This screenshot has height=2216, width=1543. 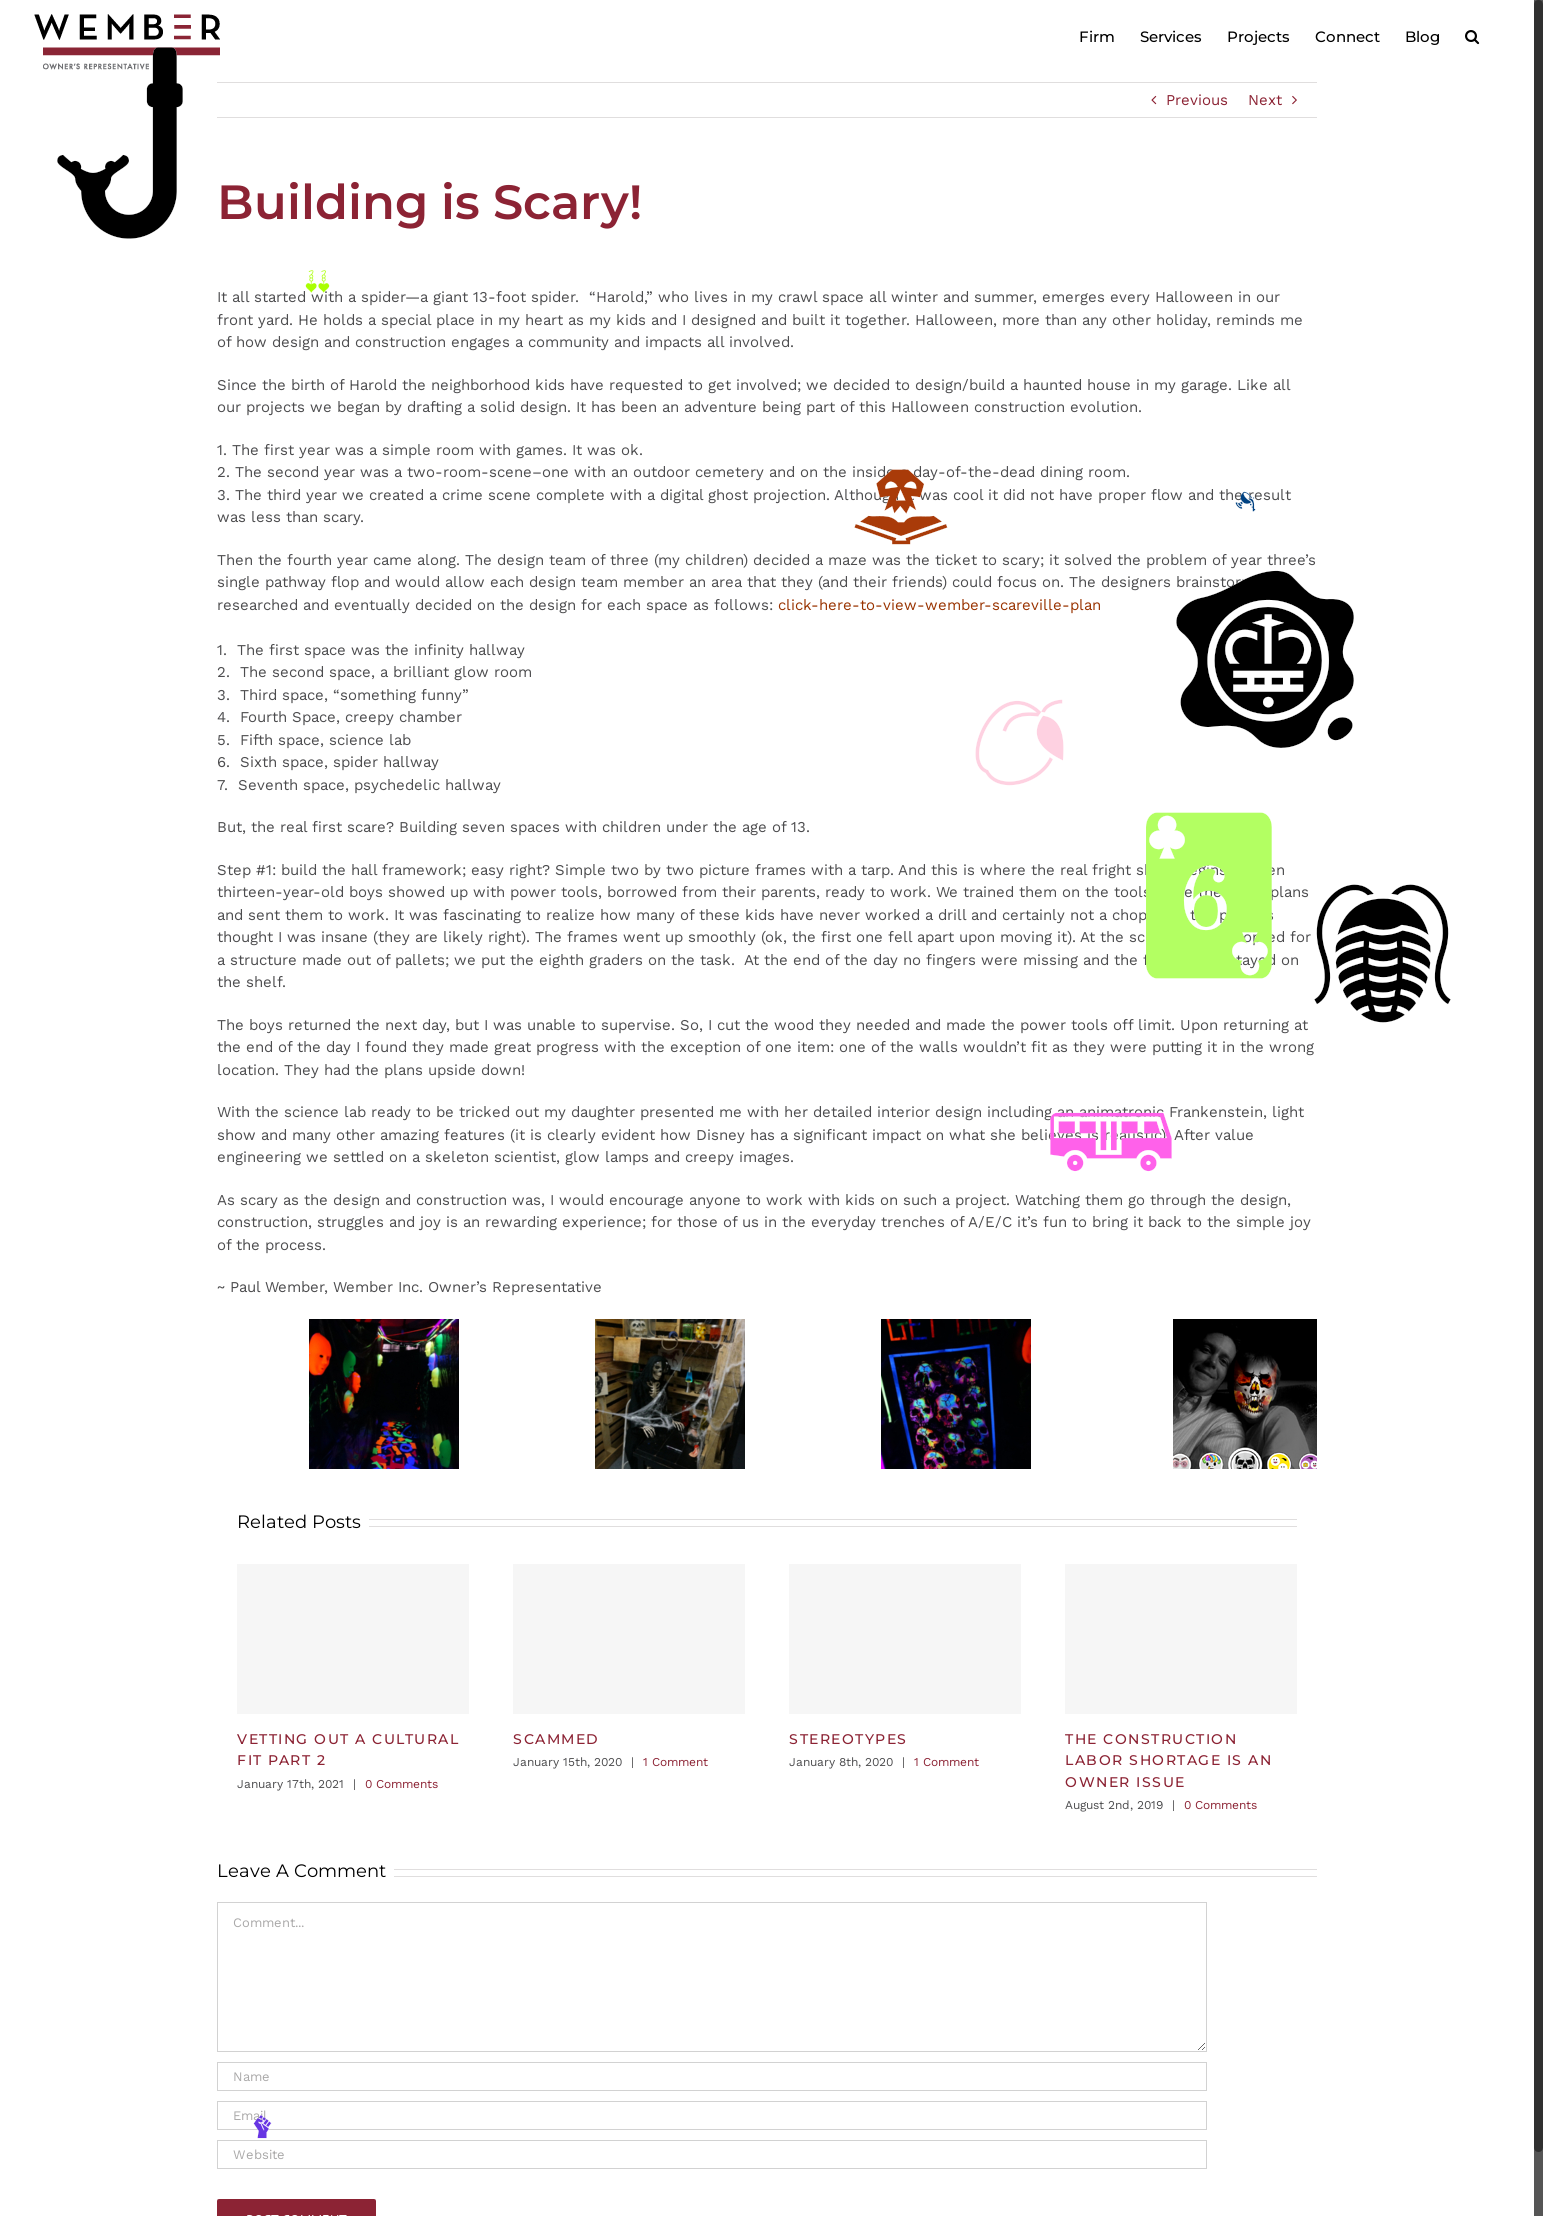 I want to click on view death note or cursed book item in game inventory, so click(x=900, y=509).